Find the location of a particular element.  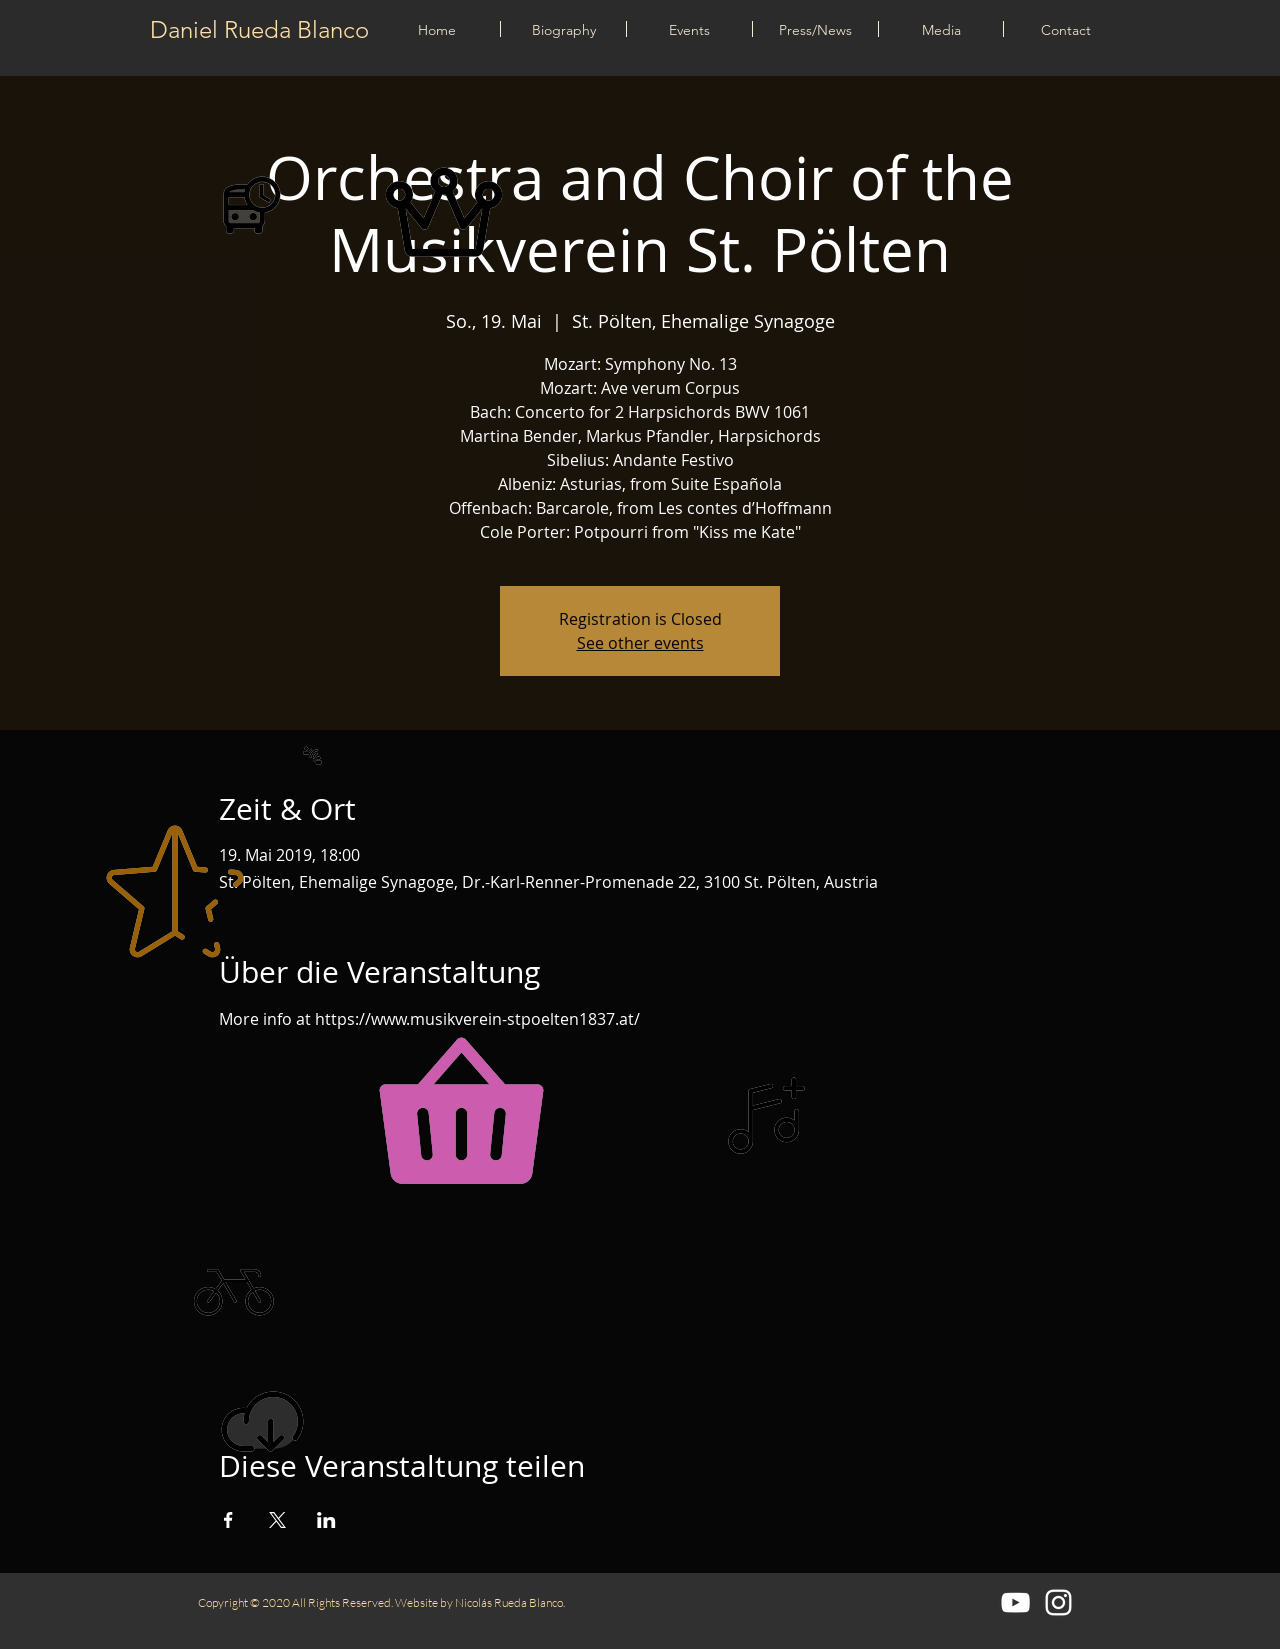

indicates a partial or half-star rating is located at coordinates (175, 894).